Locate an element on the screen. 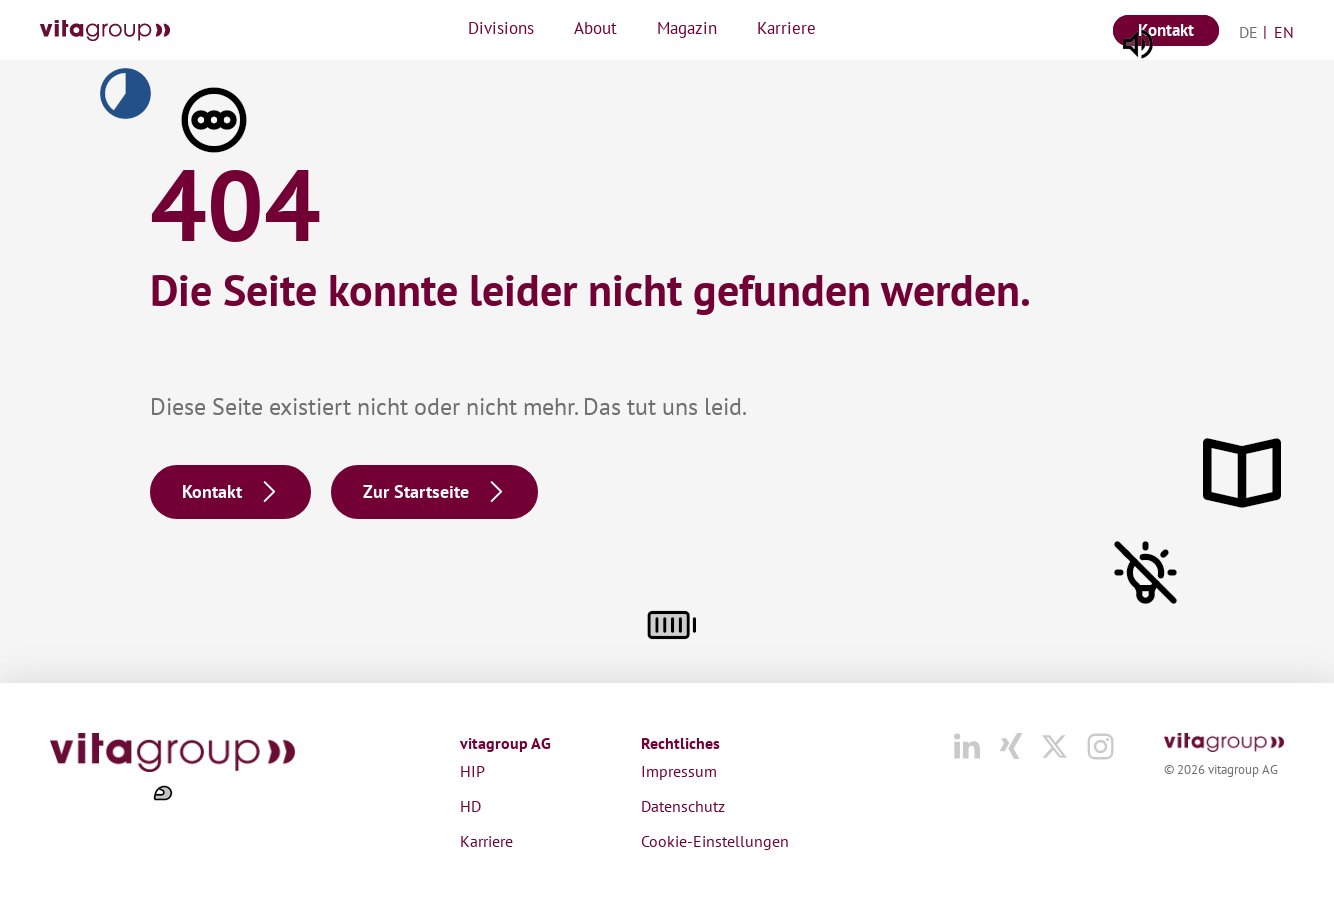 The height and width of the screenshot is (911, 1334). access motorsports or racing content is located at coordinates (163, 793).